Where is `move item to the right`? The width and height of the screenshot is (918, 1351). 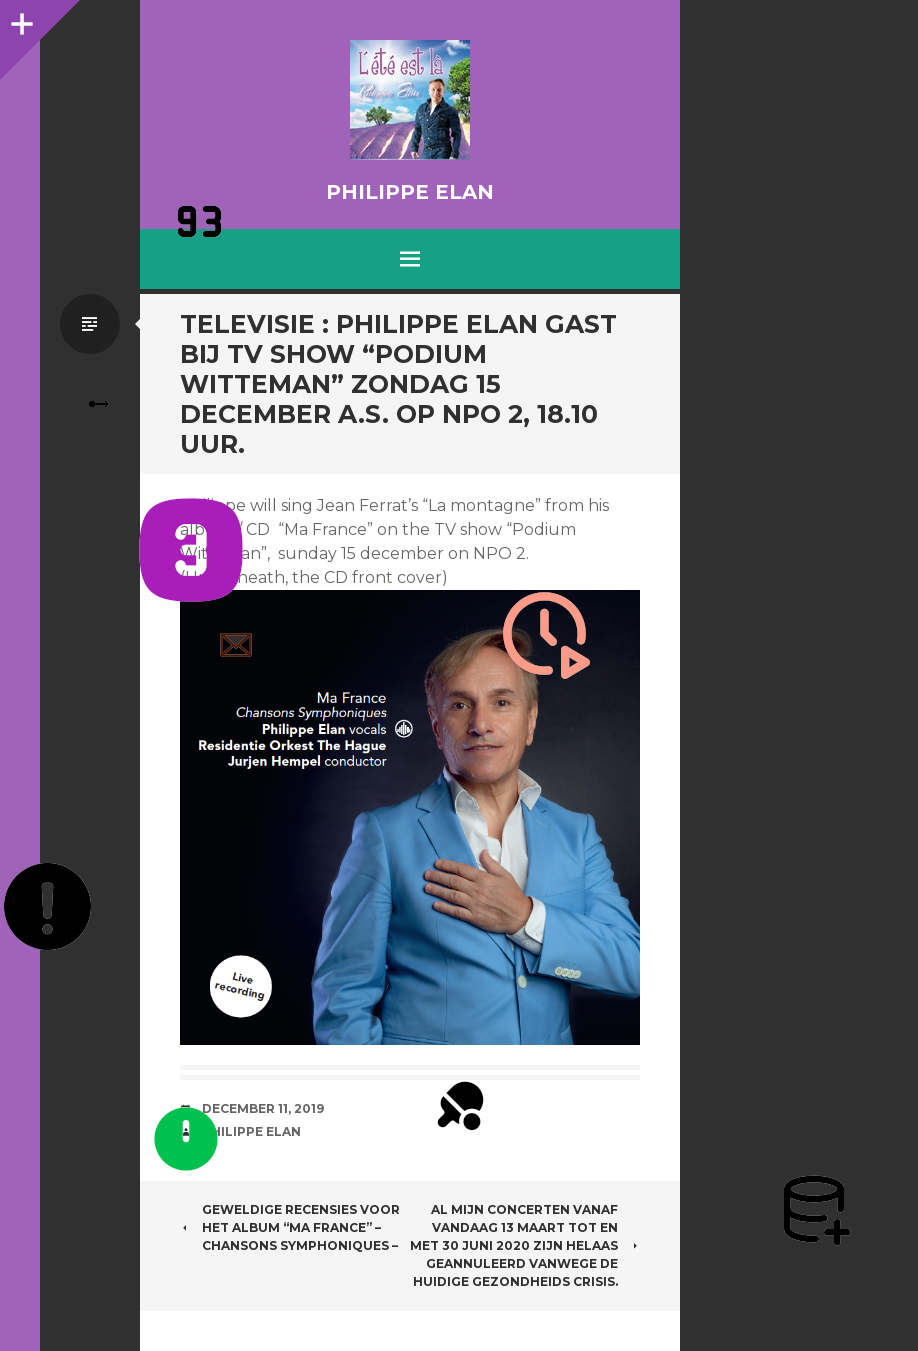
move item to the right is located at coordinates (99, 404).